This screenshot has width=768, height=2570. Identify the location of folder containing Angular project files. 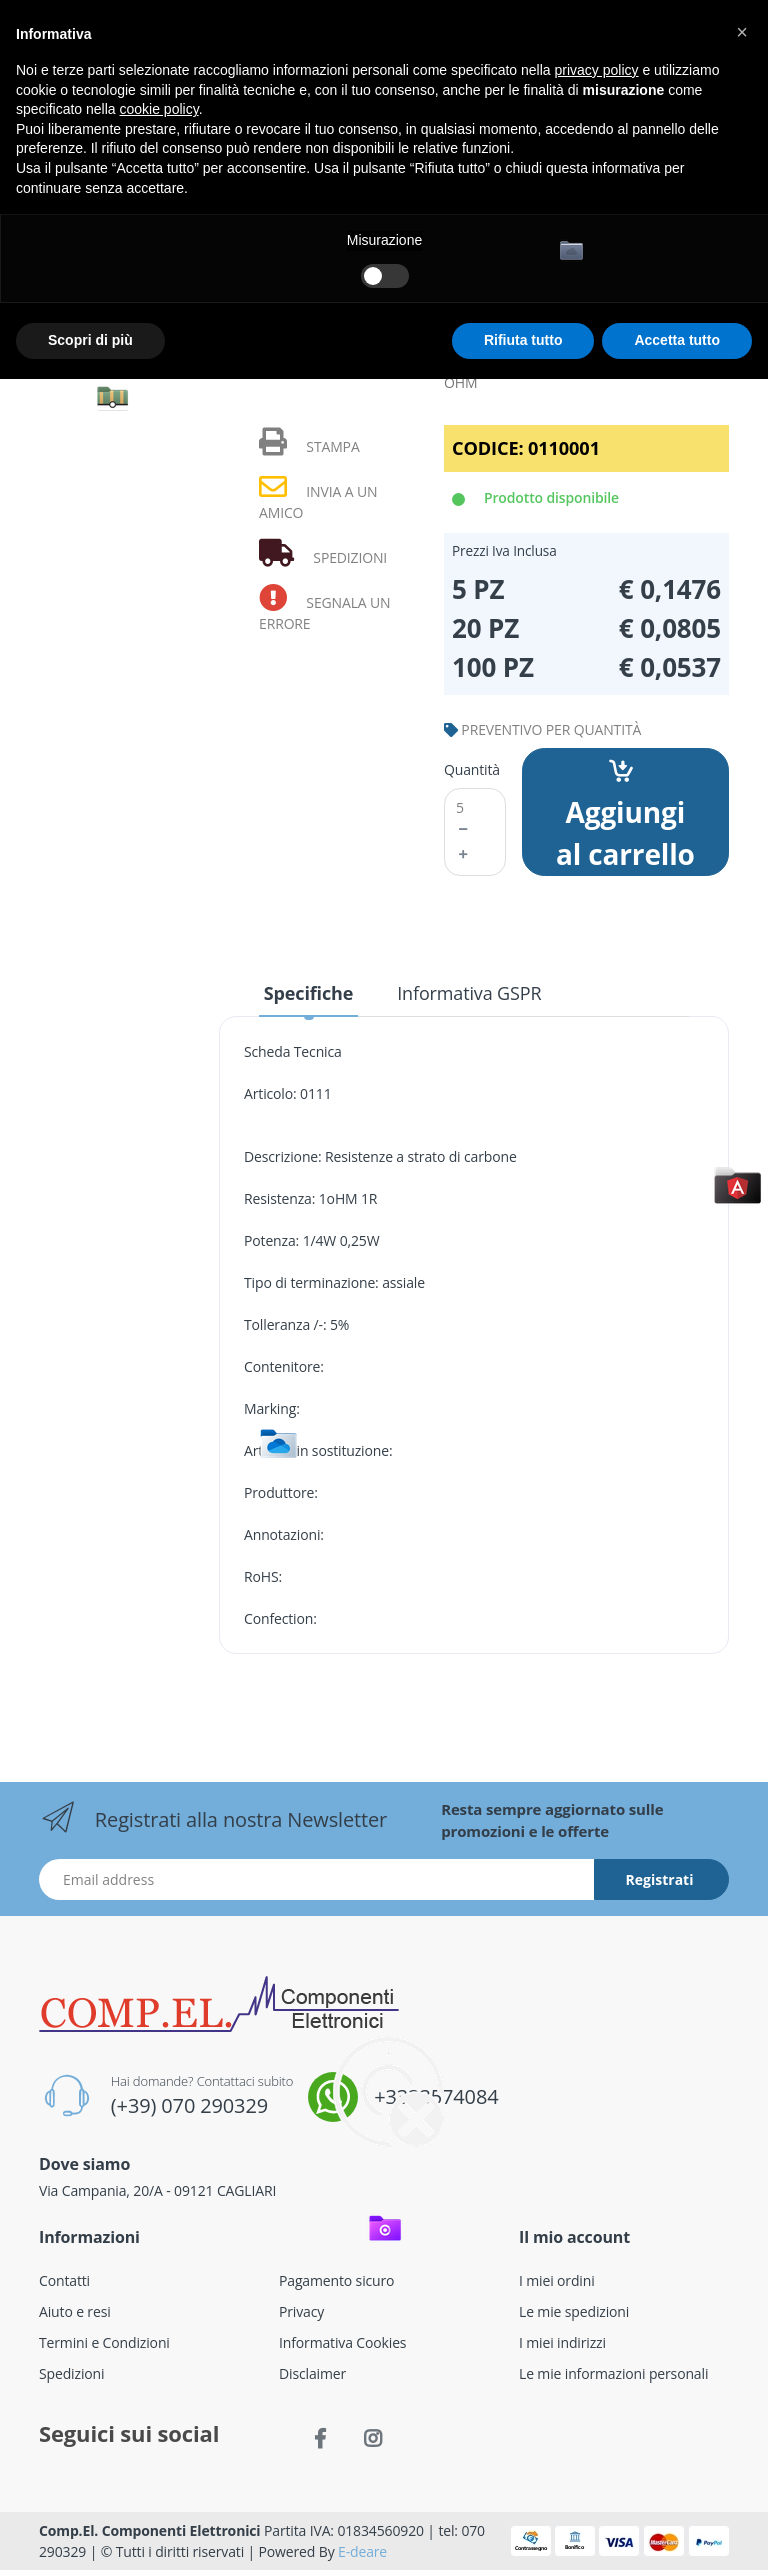
(737, 1186).